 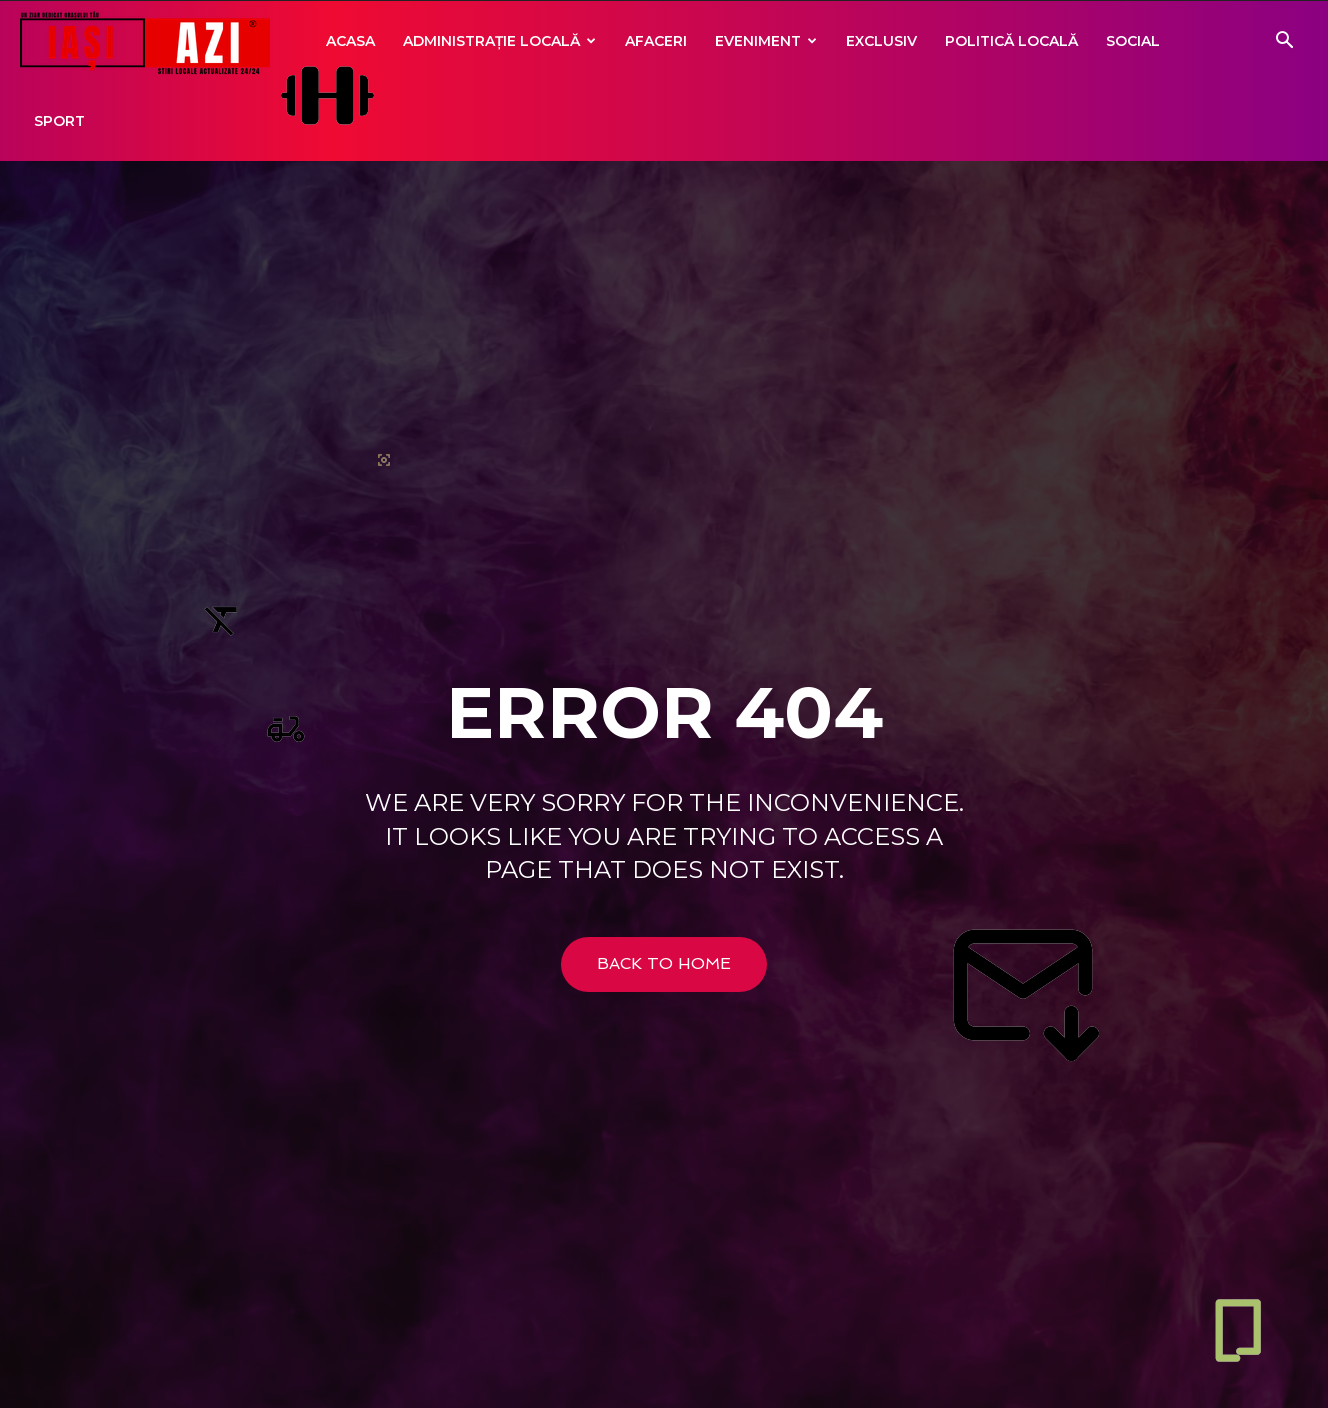 What do you see at coordinates (384, 460) in the screenshot?
I see `capture a screenshot or photo` at bounding box center [384, 460].